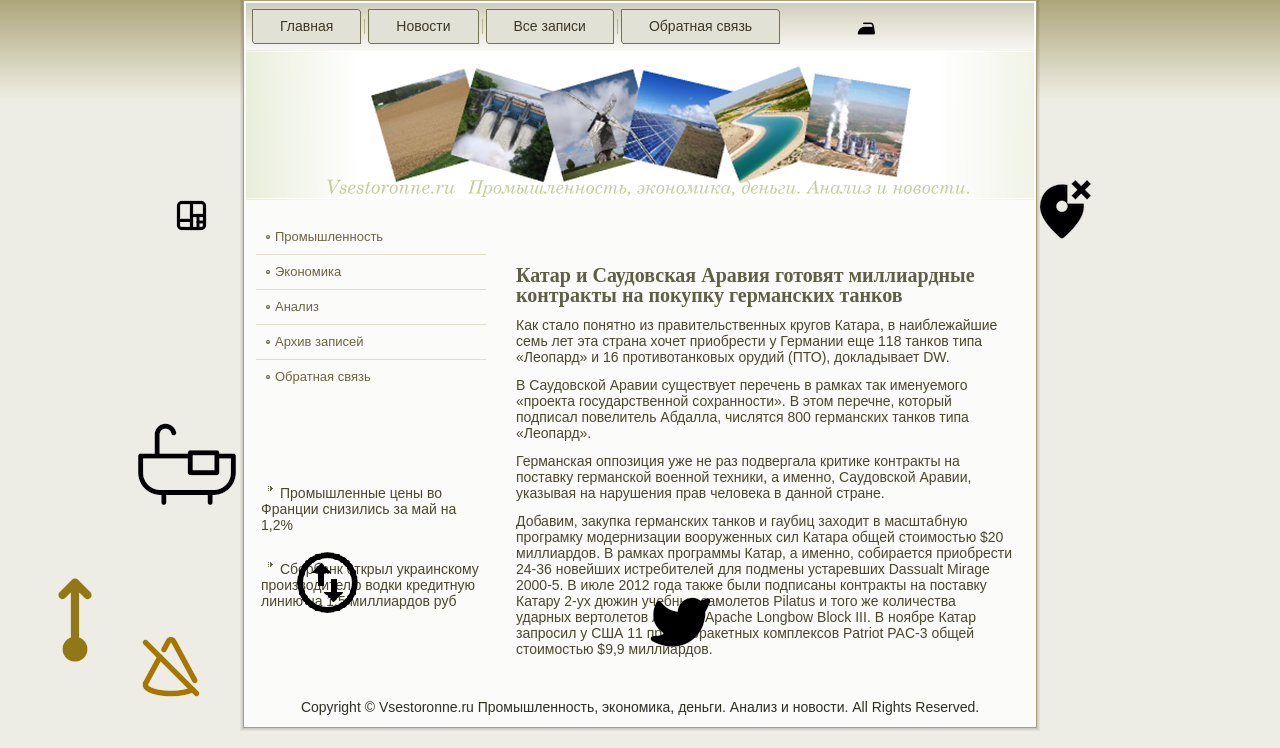 This screenshot has height=748, width=1280. Describe the element at coordinates (187, 466) in the screenshot. I see `indicates bathroom amenities available` at that location.